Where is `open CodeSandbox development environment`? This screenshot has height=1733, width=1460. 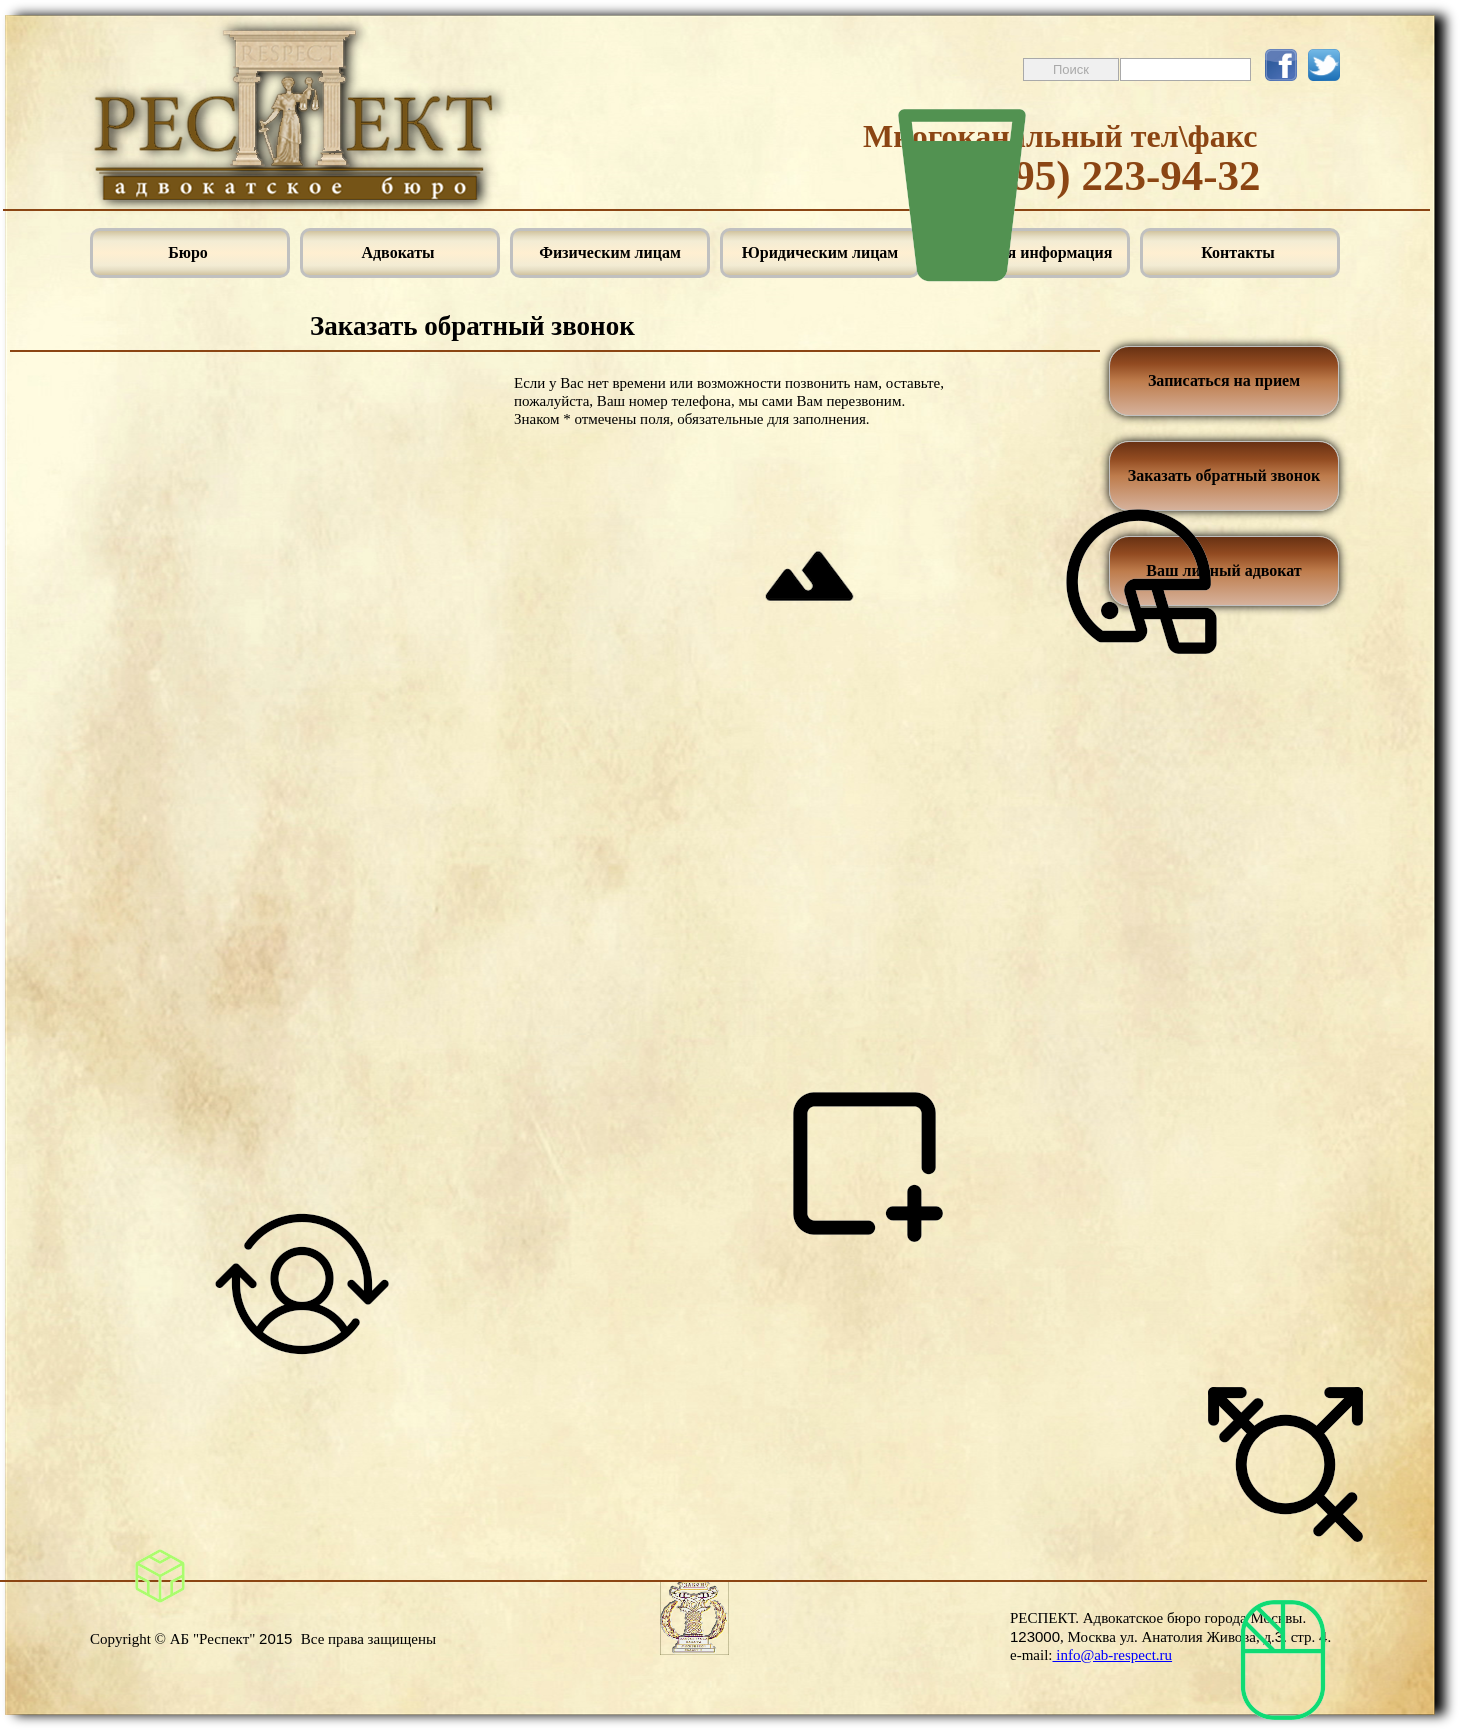
open CodeSandbox development environment is located at coordinates (160, 1576).